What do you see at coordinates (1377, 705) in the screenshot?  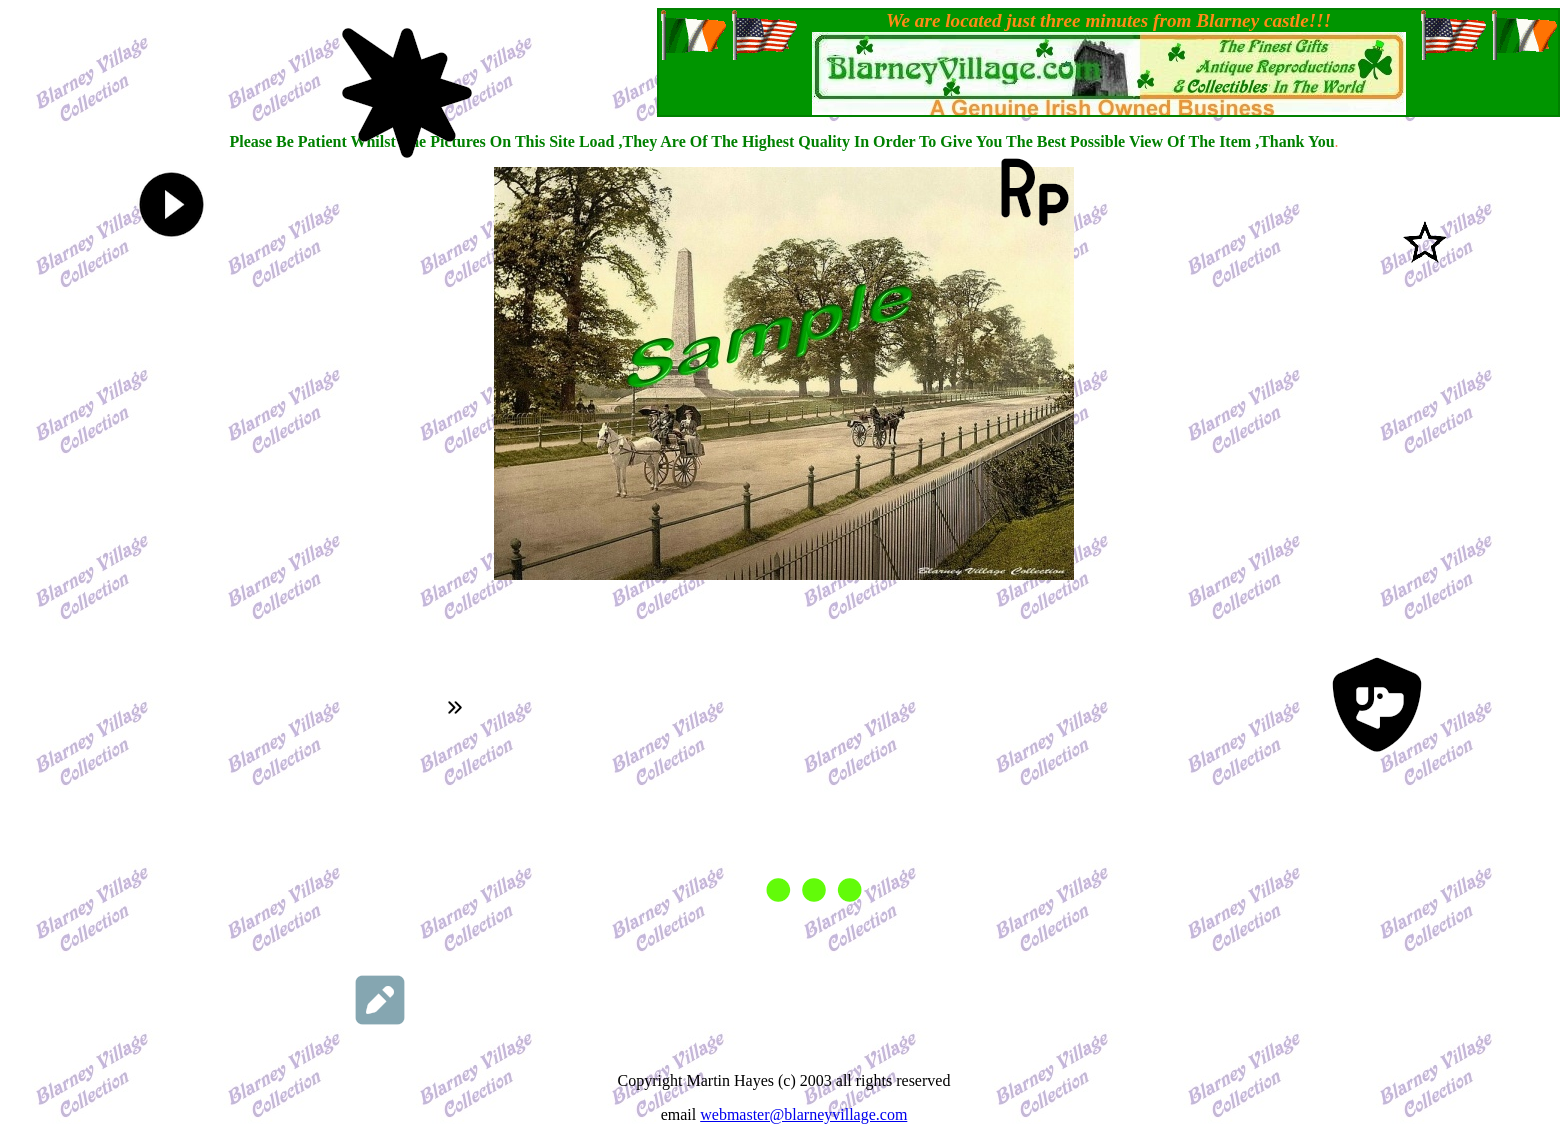 I see `access pet protection or insurance services` at bounding box center [1377, 705].